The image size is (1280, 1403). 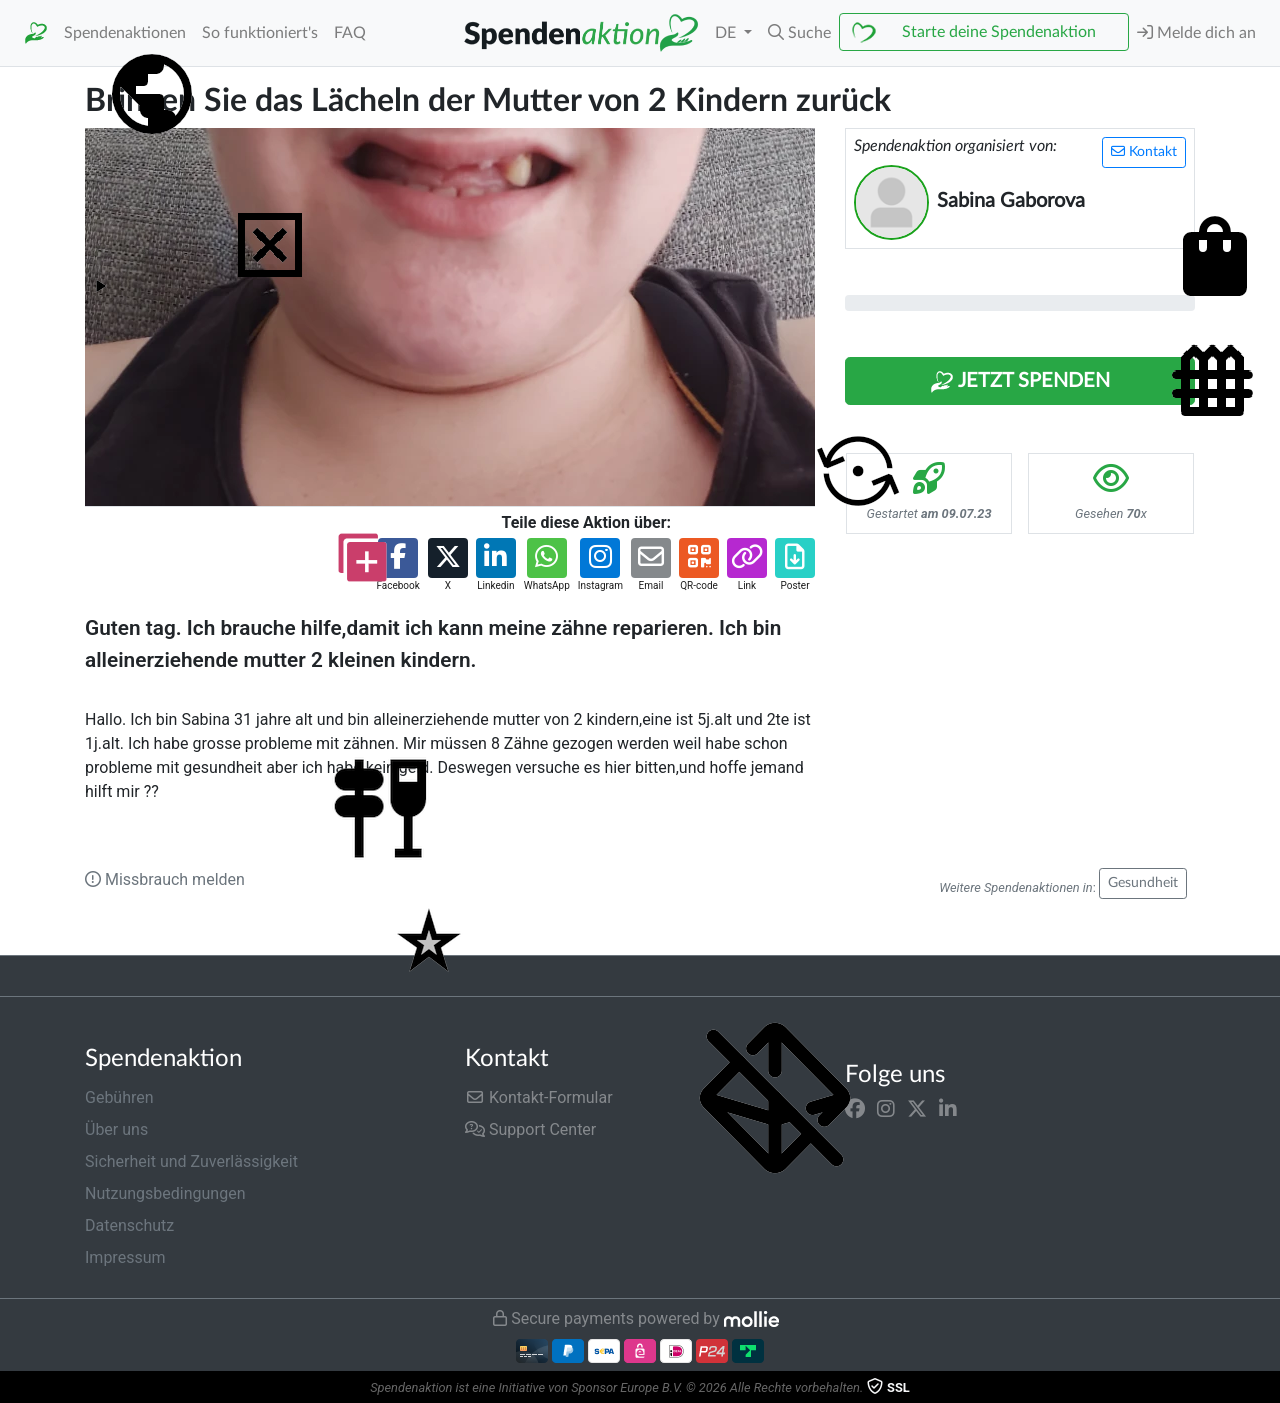 What do you see at coordinates (152, 94) in the screenshot?
I see `switch to public visibility` at bounding box center [152, 94].